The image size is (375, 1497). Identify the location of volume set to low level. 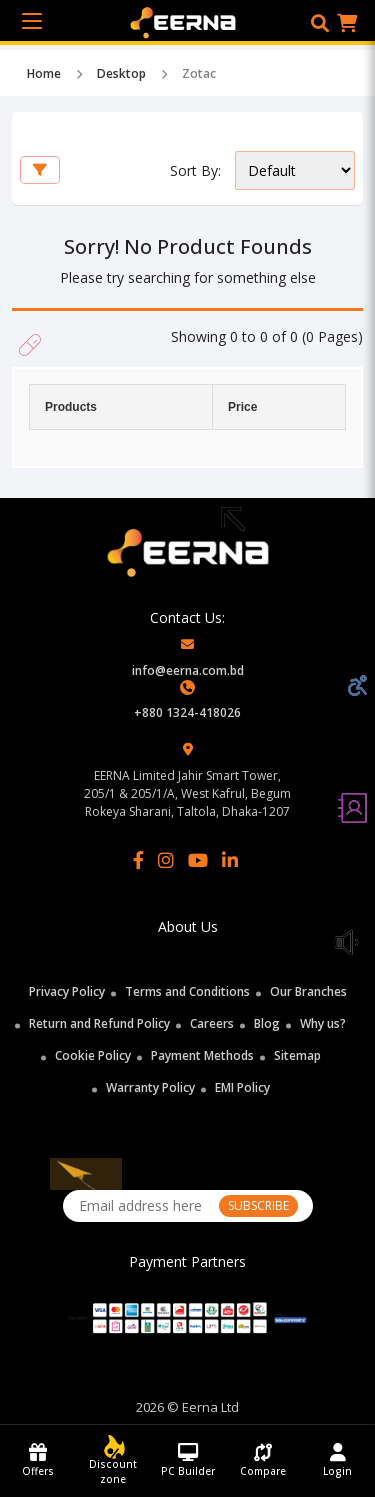
(348, 942).